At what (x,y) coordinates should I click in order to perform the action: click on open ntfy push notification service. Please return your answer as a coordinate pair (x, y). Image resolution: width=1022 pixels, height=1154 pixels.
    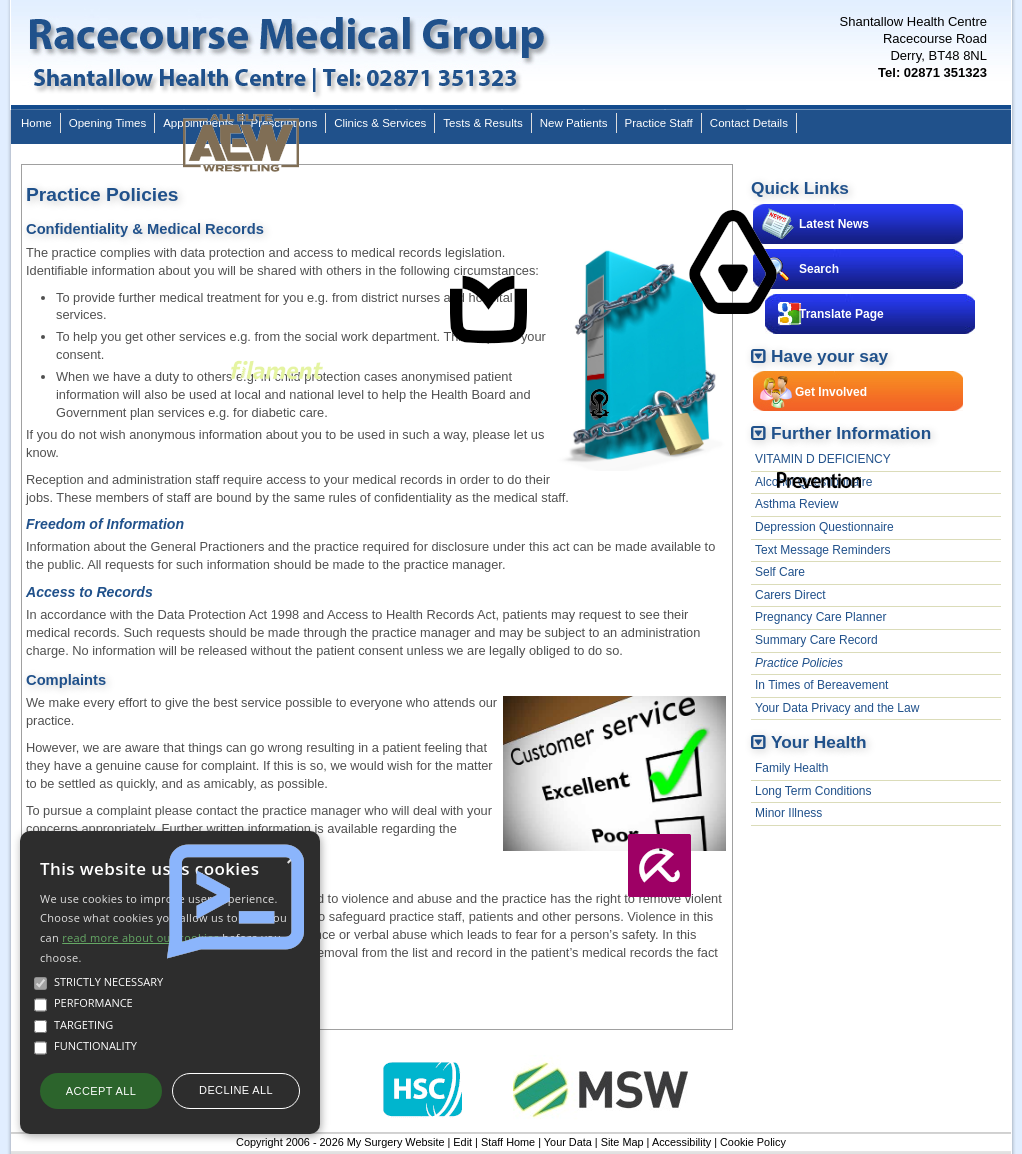
    Looking at the image, I should click on (235, 901).